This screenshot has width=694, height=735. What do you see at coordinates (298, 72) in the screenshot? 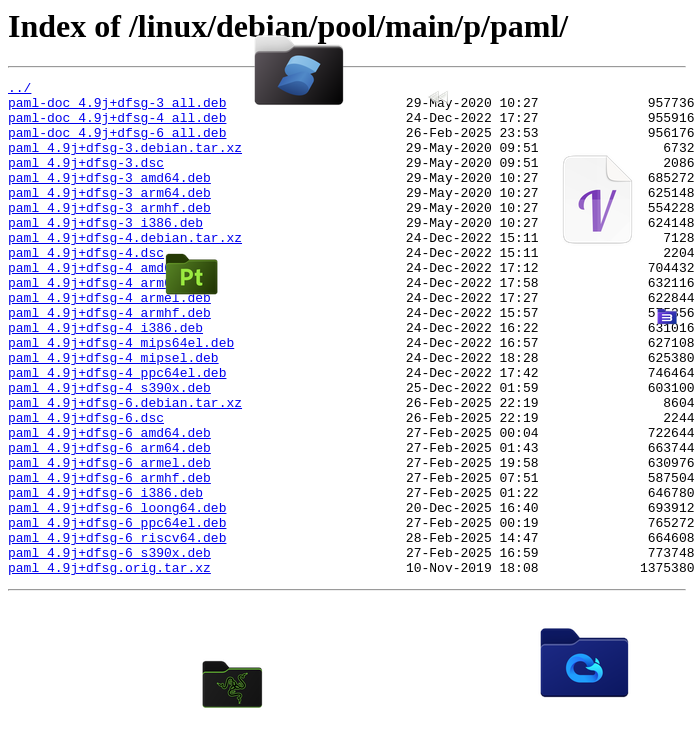
I see `folder containing SolidJS project files` at bounding box center [298, 72].